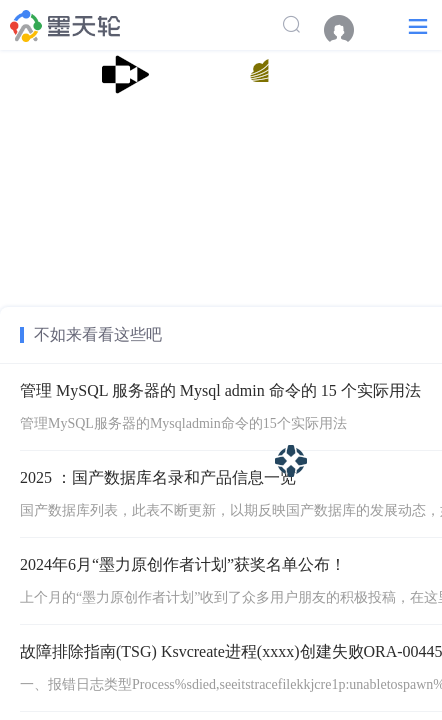 The height and width of the screenshot is (720, 442). Describe the element at coordinates (259, 70) in the screenshot. I see `opennebula cloud management platform logo` at that location.